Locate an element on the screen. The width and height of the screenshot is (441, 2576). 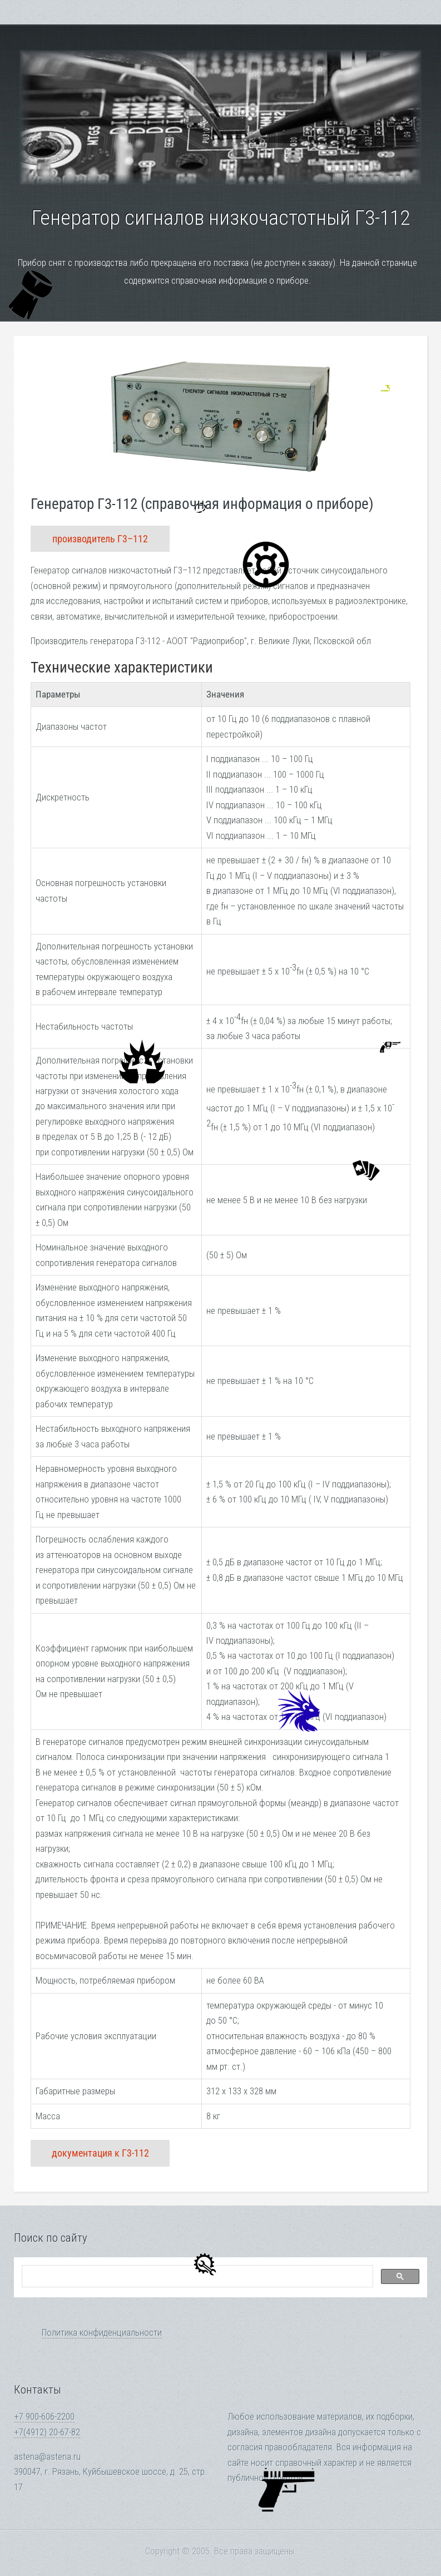
indicates a designated smoking area is located at coordinates (385, 389).